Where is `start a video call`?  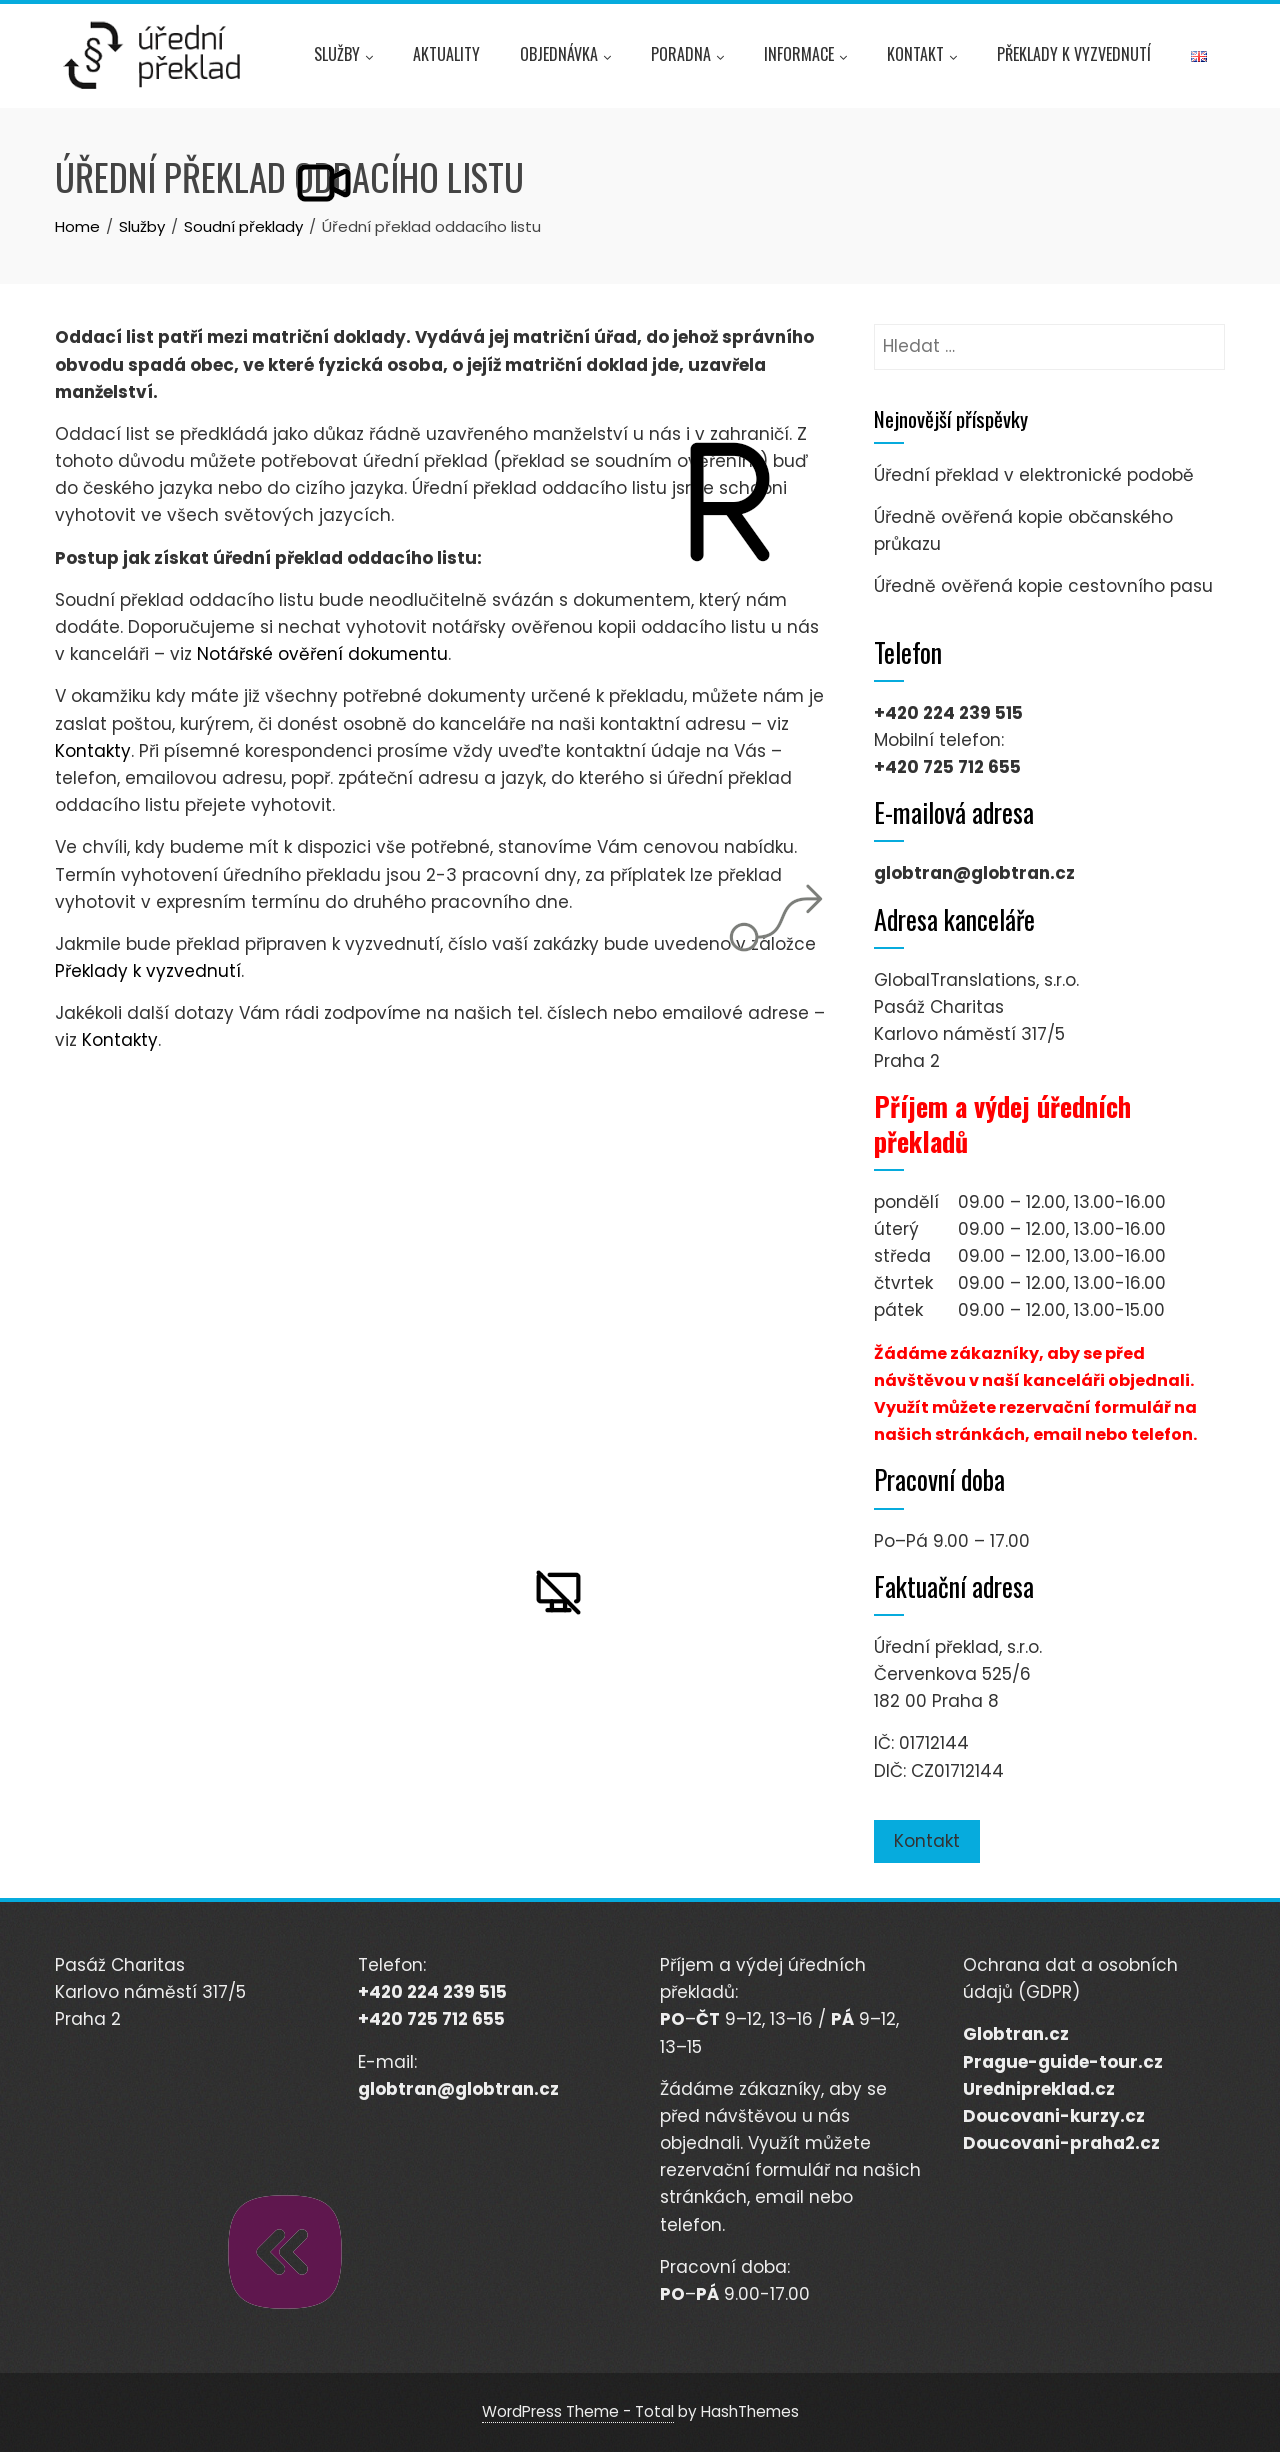 start a video call is located at coordinates (324, 183).